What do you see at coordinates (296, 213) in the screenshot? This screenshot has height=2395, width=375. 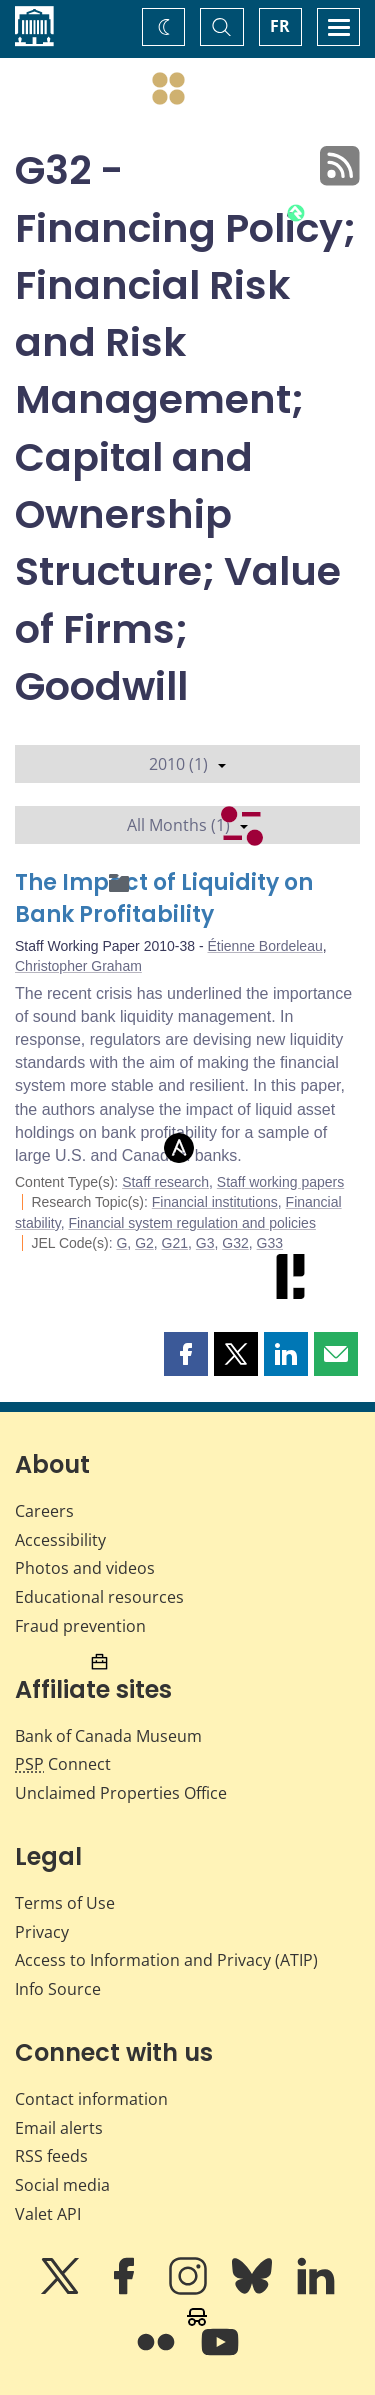 I see `open Rock RMS church management app` at bounding box center [296, 213].